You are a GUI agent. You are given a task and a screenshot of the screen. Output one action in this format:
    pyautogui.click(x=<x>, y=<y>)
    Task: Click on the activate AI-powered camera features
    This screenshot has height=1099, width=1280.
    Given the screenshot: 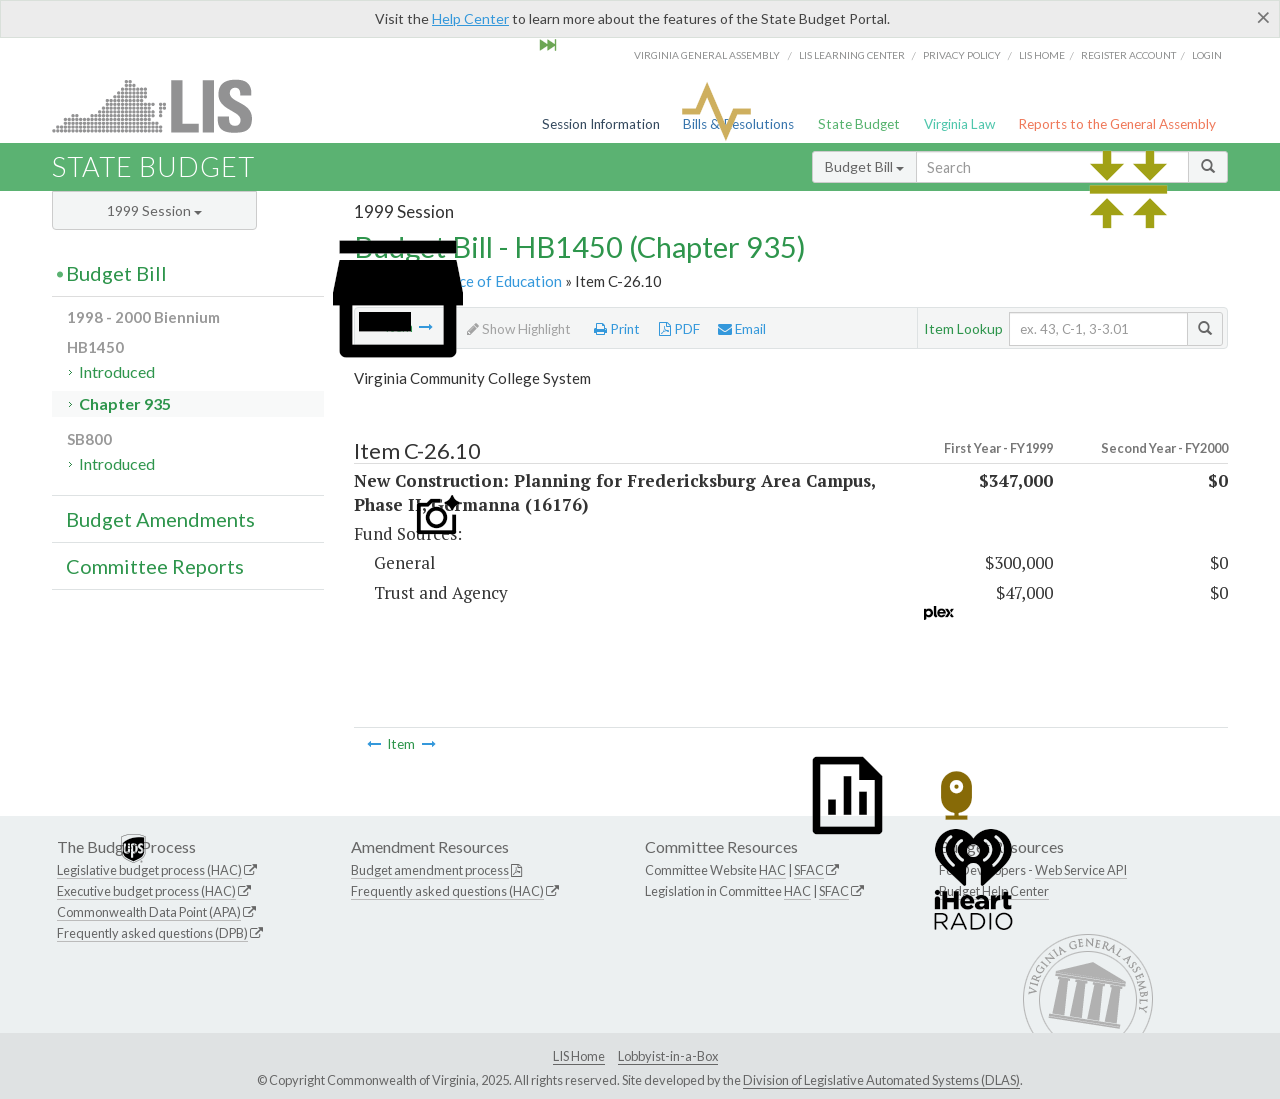 What is the action you would take?
    pyautogui.click(x=436, y=516)
    